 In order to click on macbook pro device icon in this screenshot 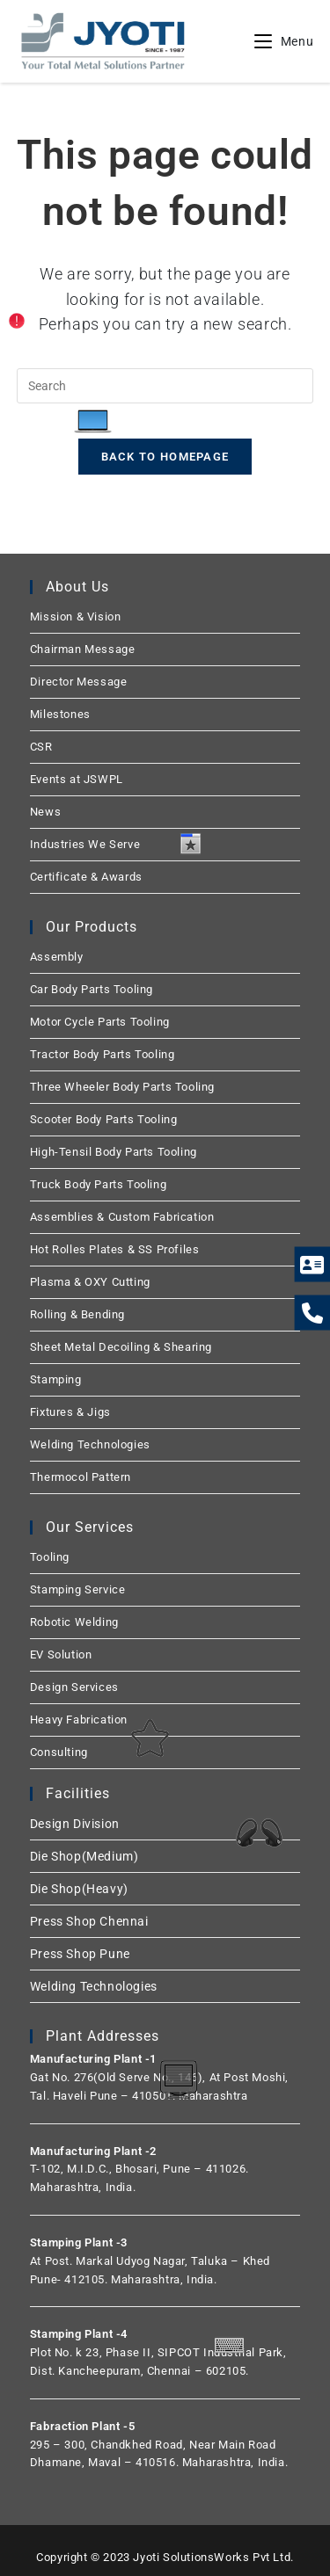, I will do `click(92, 419)`.